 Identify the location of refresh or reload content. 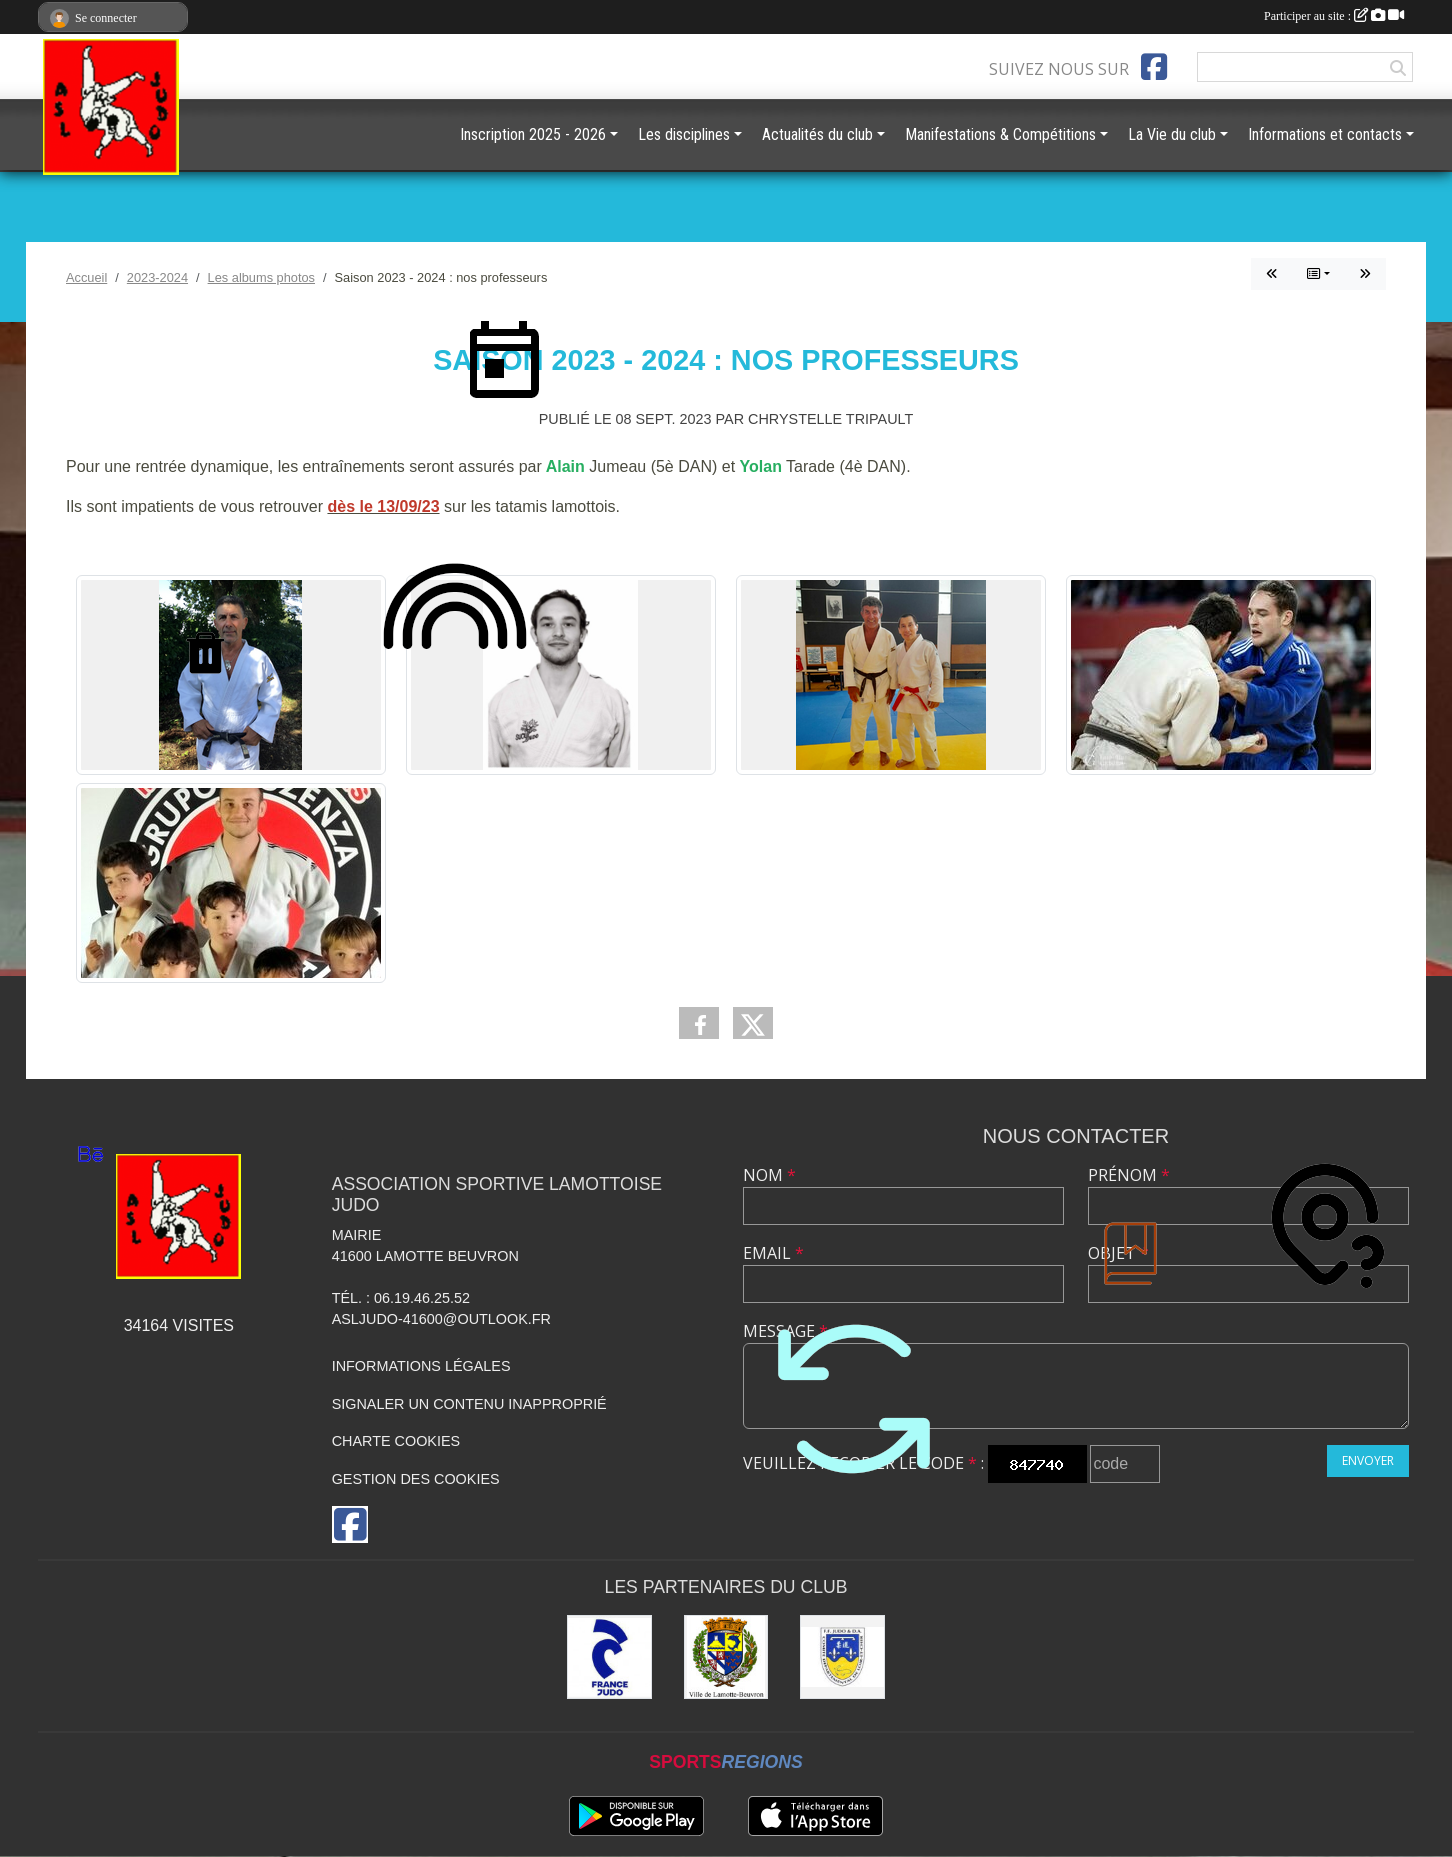
(854, 1399).